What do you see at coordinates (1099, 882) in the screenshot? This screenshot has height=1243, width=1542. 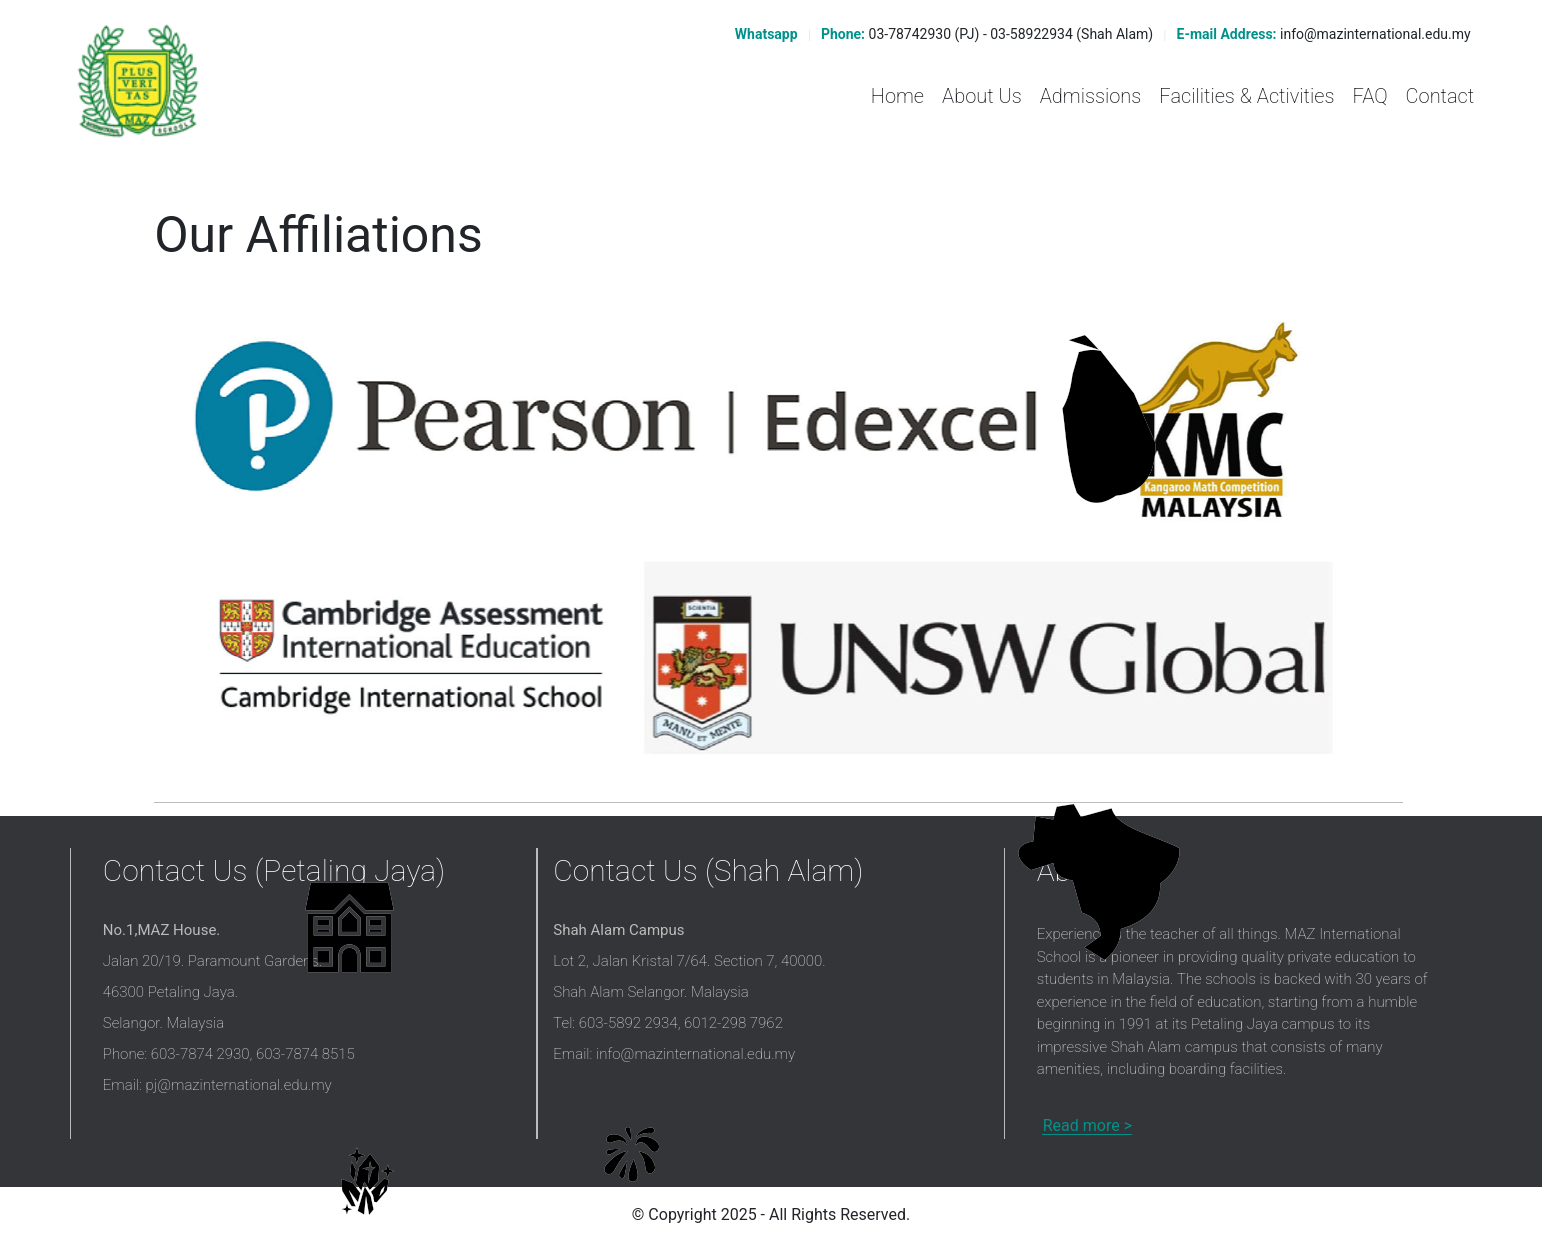 I see `select brazil as your country or region` at bounding box center [1099, 882].